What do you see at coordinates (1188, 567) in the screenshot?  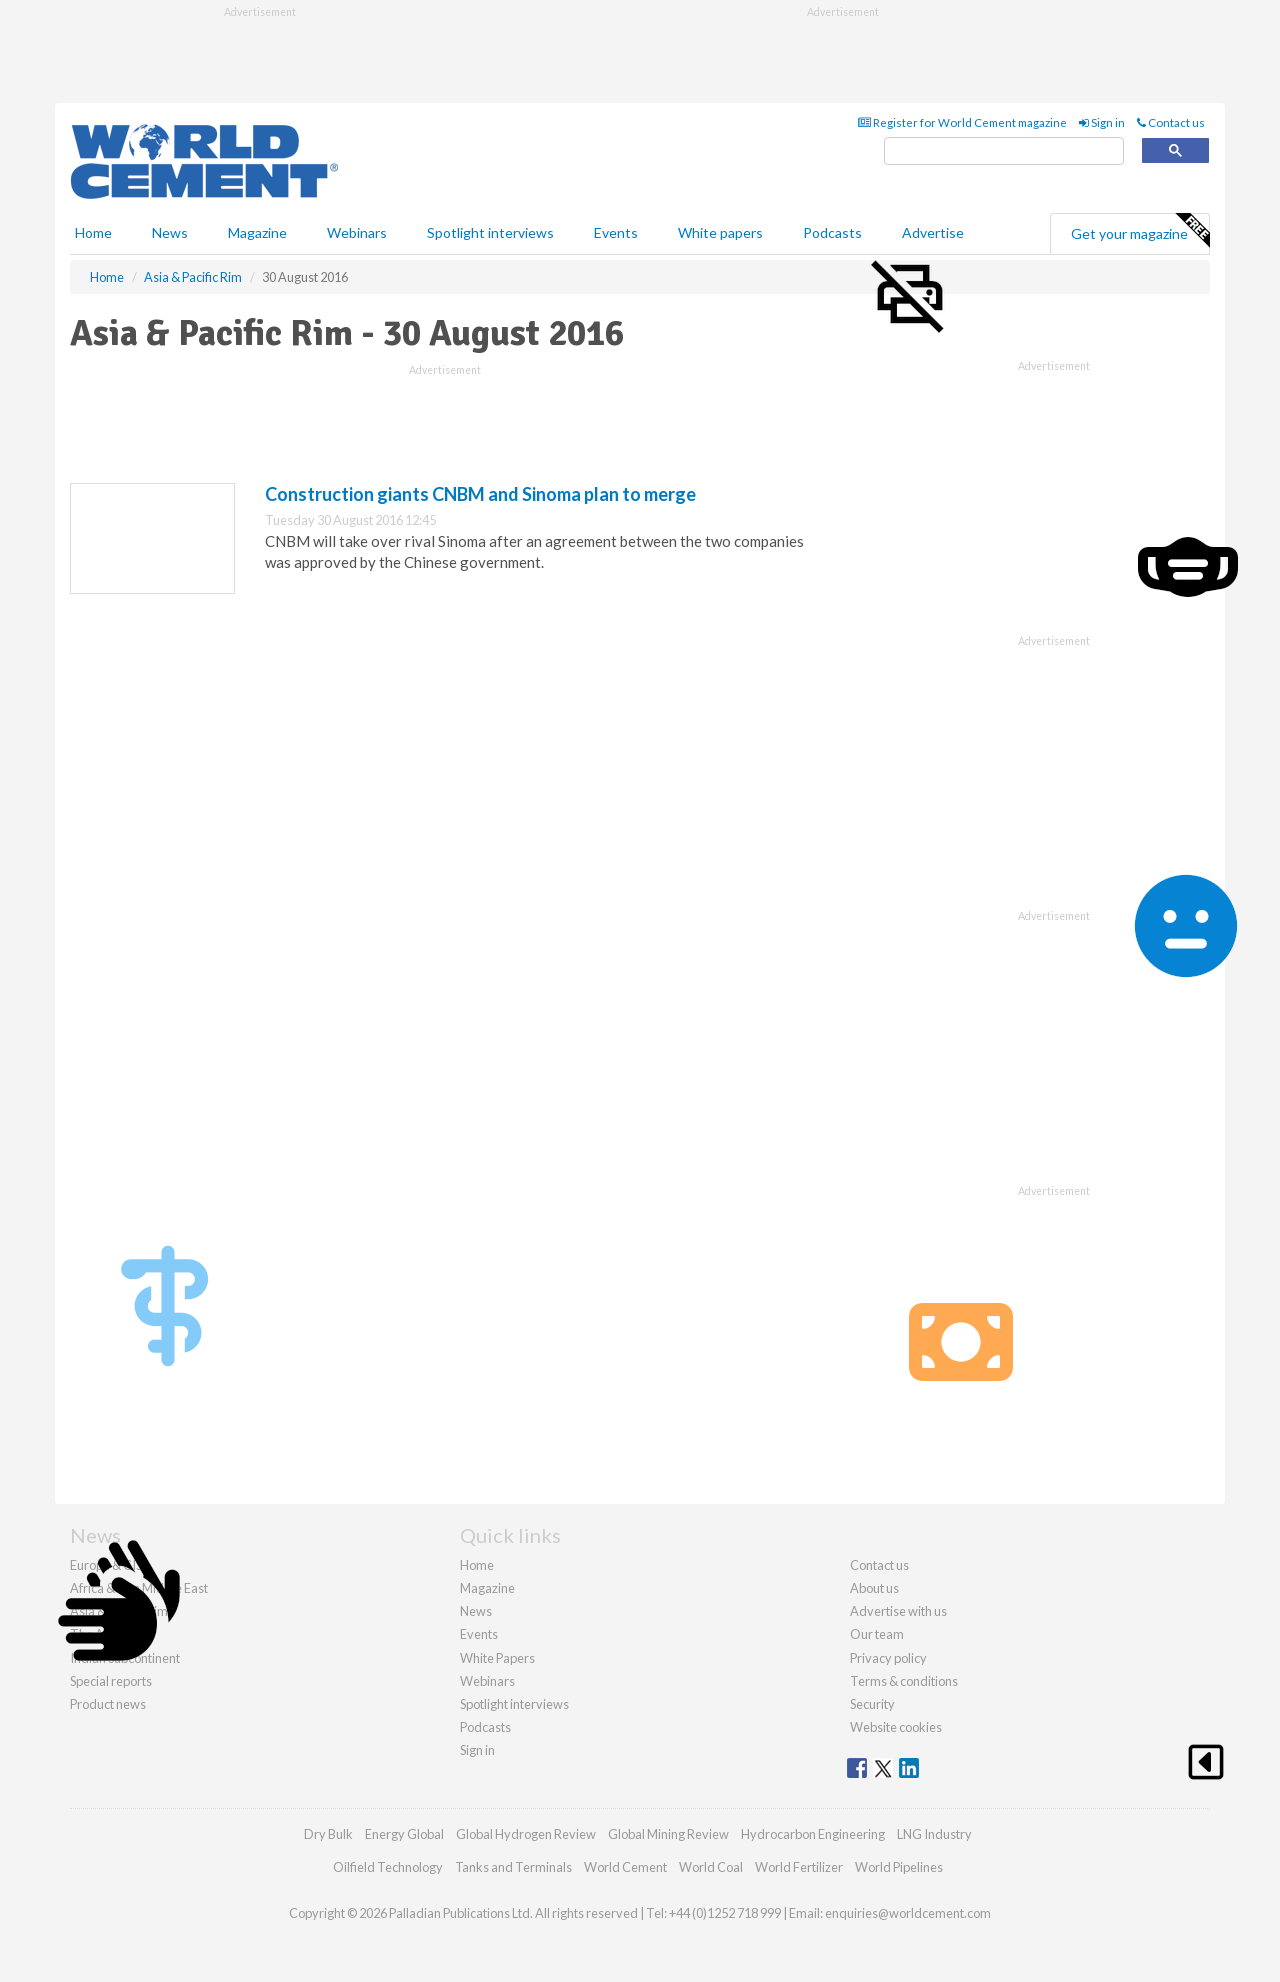 I see `indicates face mask required` at bounding box center [1188, 567].